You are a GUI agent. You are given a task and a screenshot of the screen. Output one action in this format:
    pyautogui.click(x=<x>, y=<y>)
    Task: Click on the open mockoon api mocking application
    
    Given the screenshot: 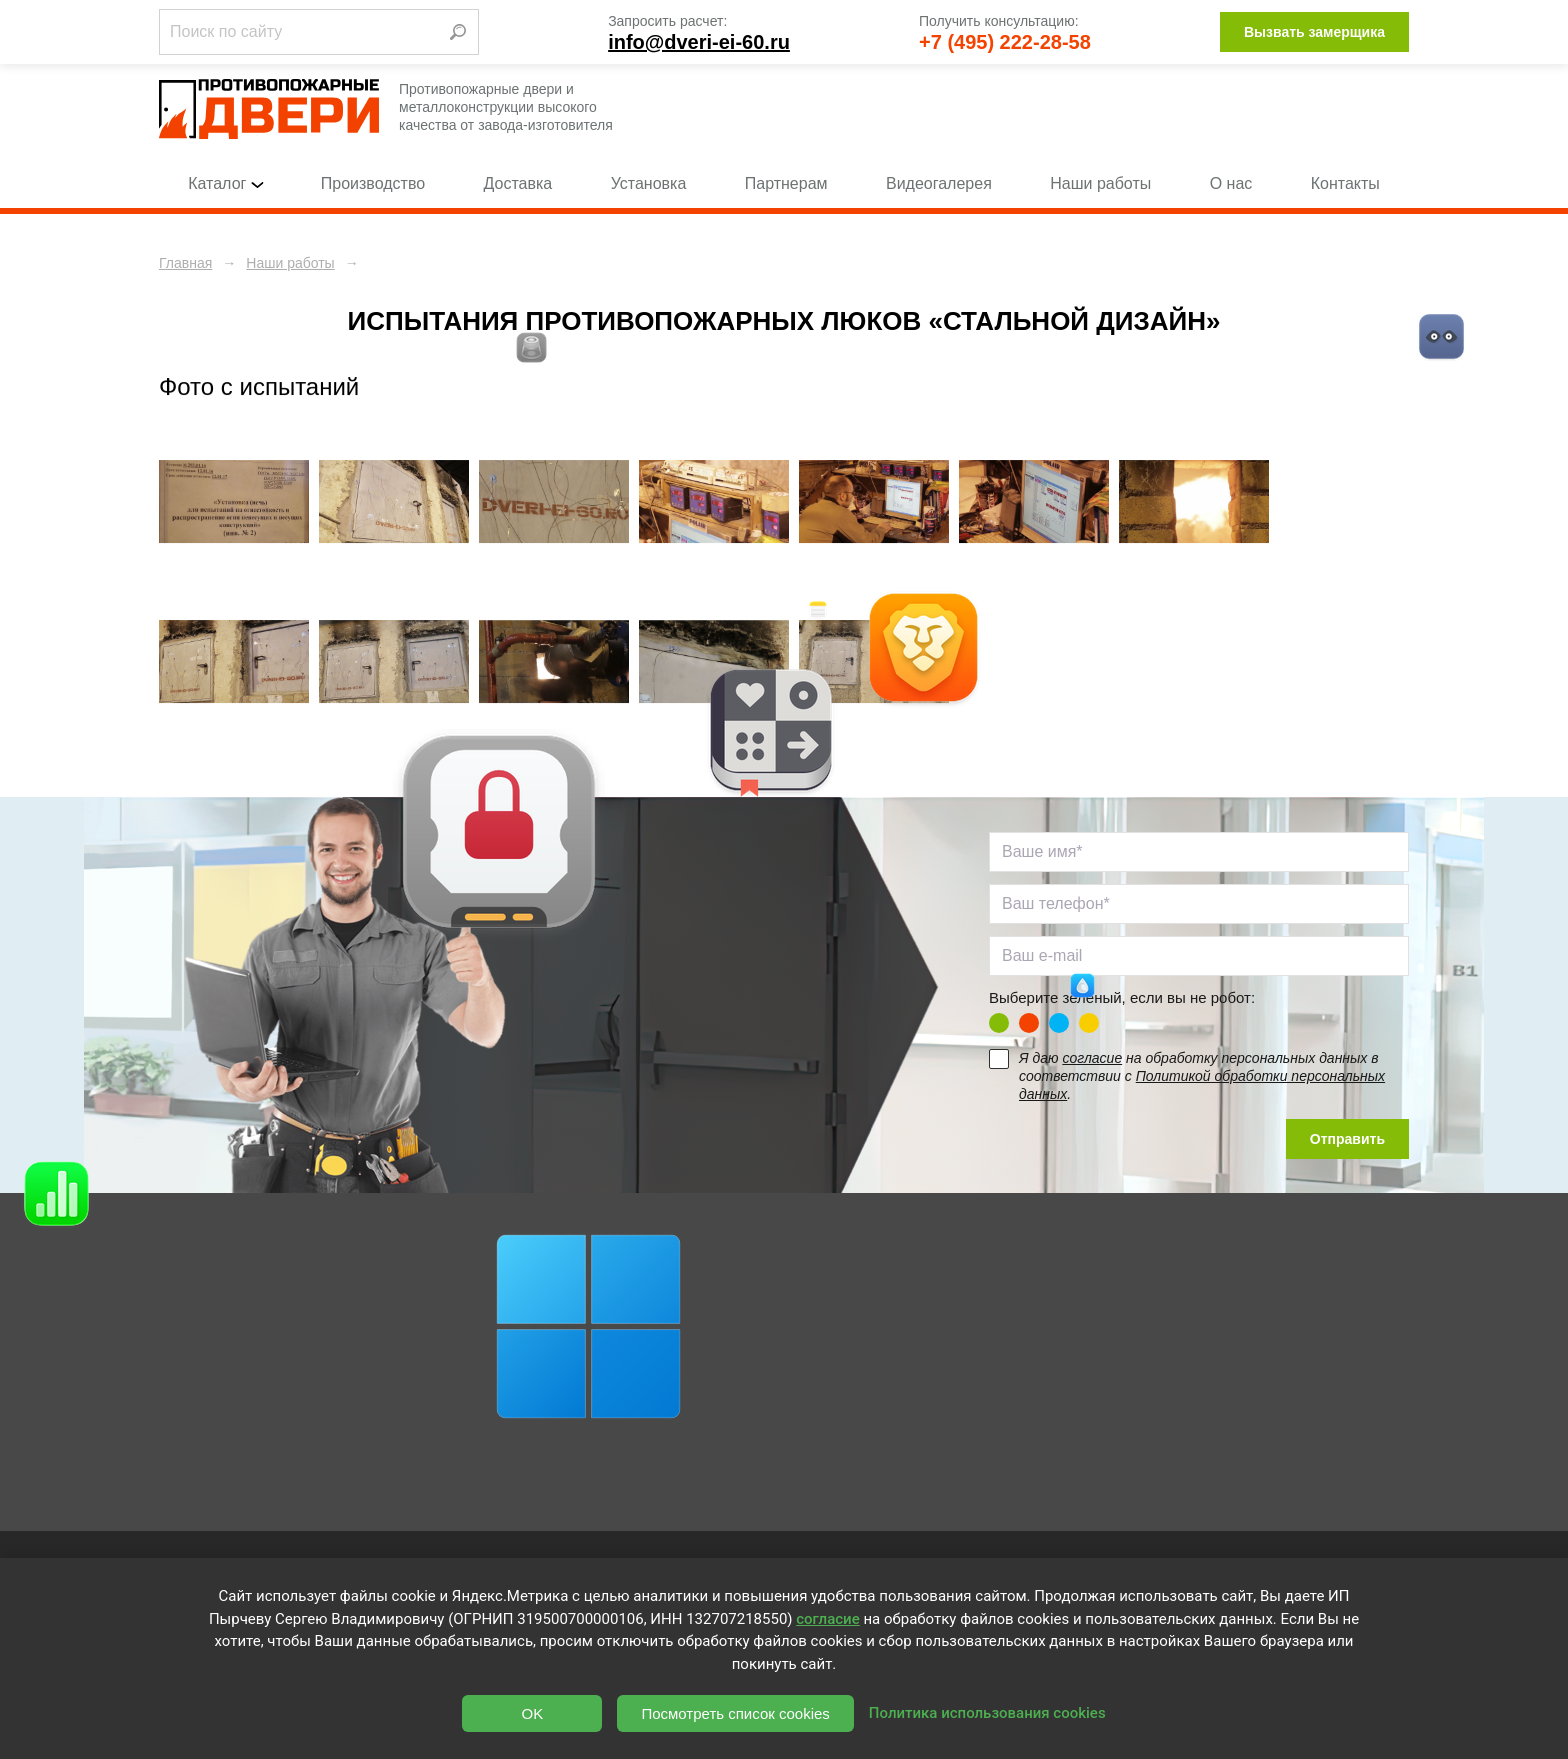 What is the action you would take?
    pyautogui.click(x=1441, y=336)
    